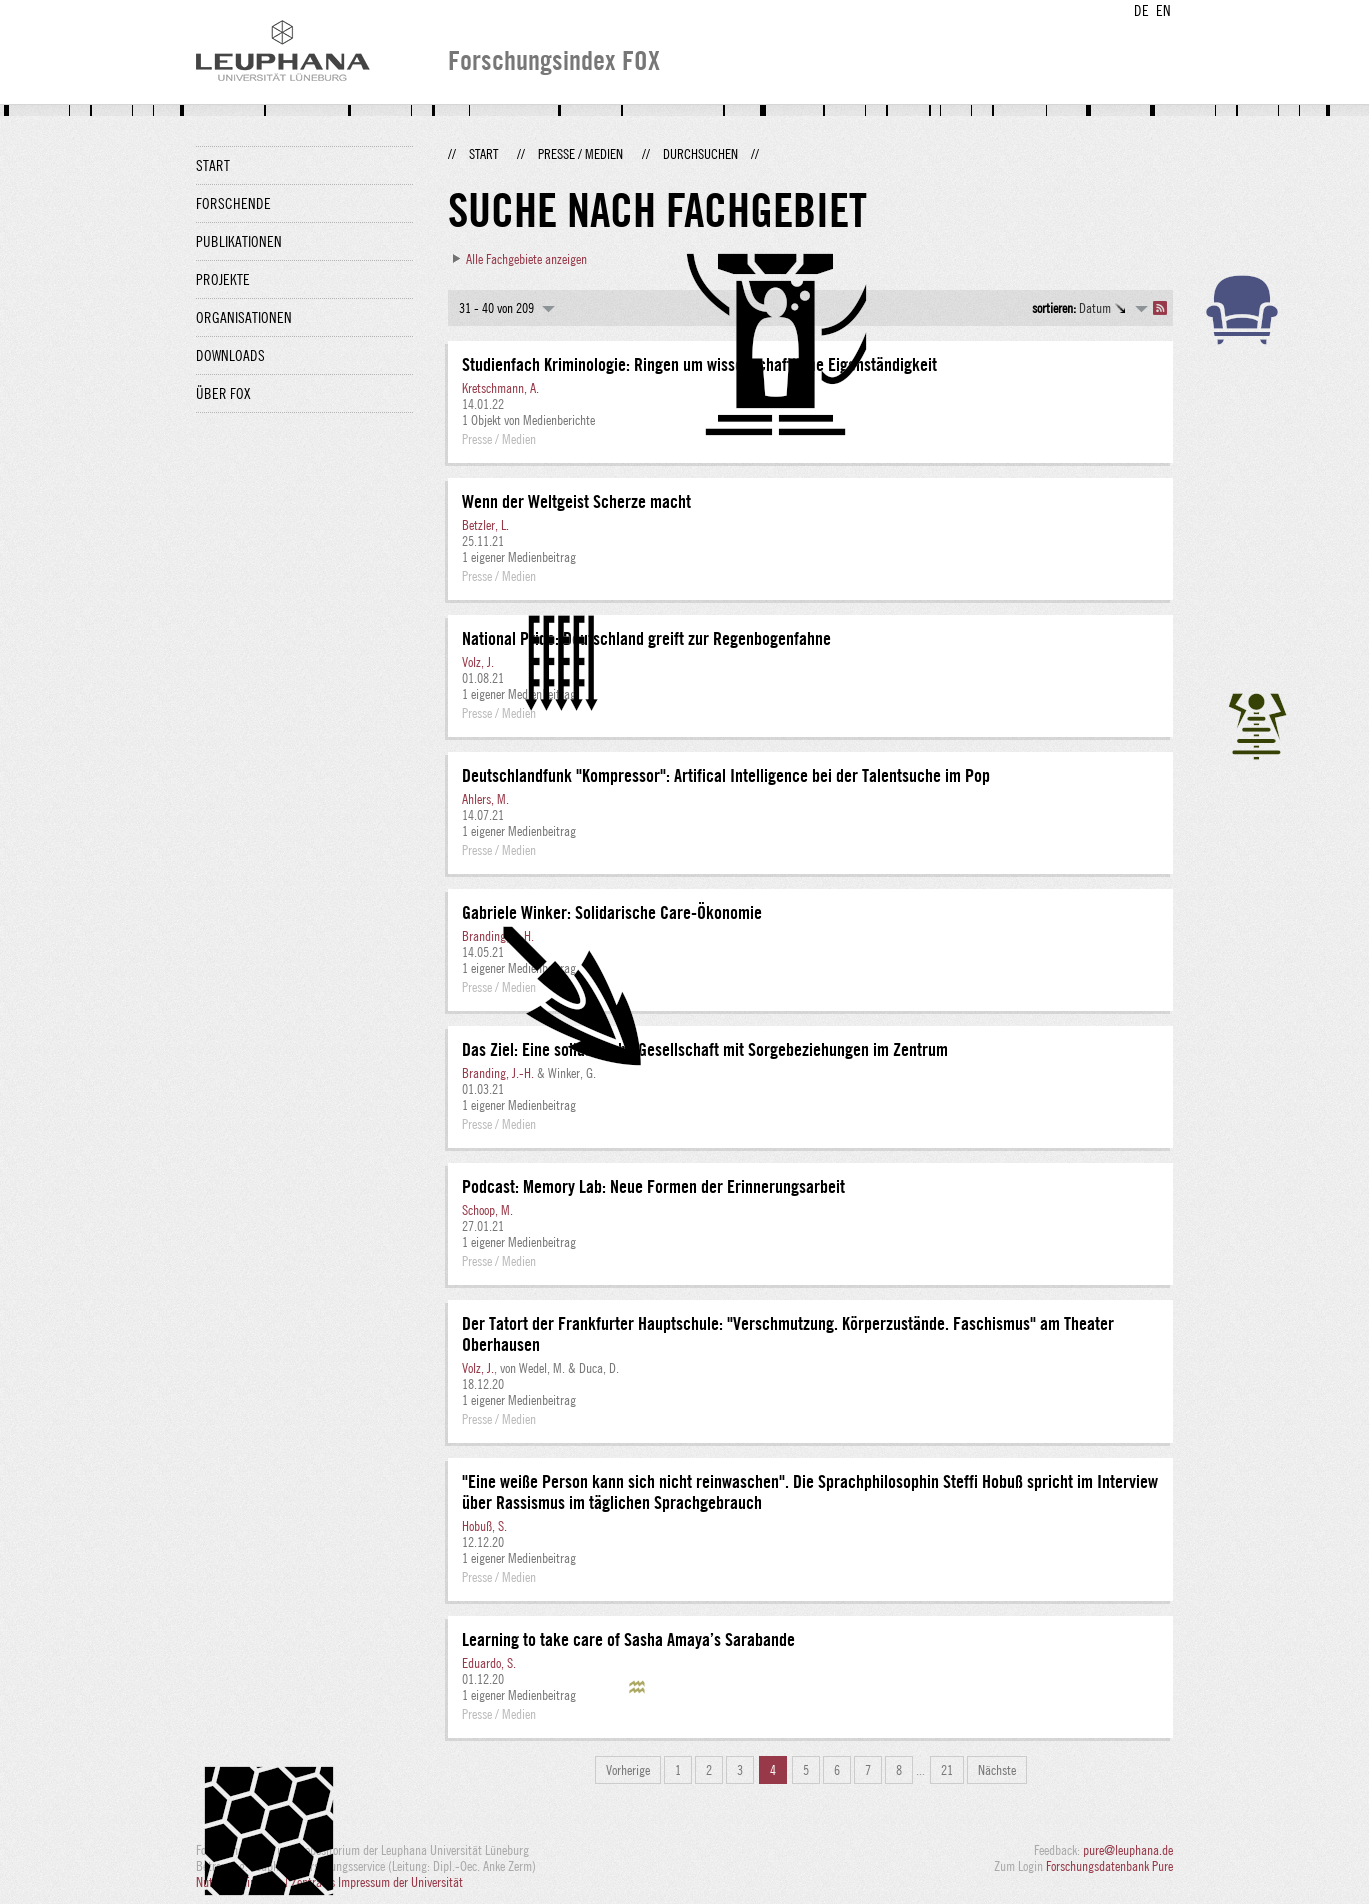 The width and height of the screenshot is (1369, 1904). What do you see at coordinates (572, 995) in the screenshot?
I see `equip spear hook weapon` at bounding box center [572, 995].